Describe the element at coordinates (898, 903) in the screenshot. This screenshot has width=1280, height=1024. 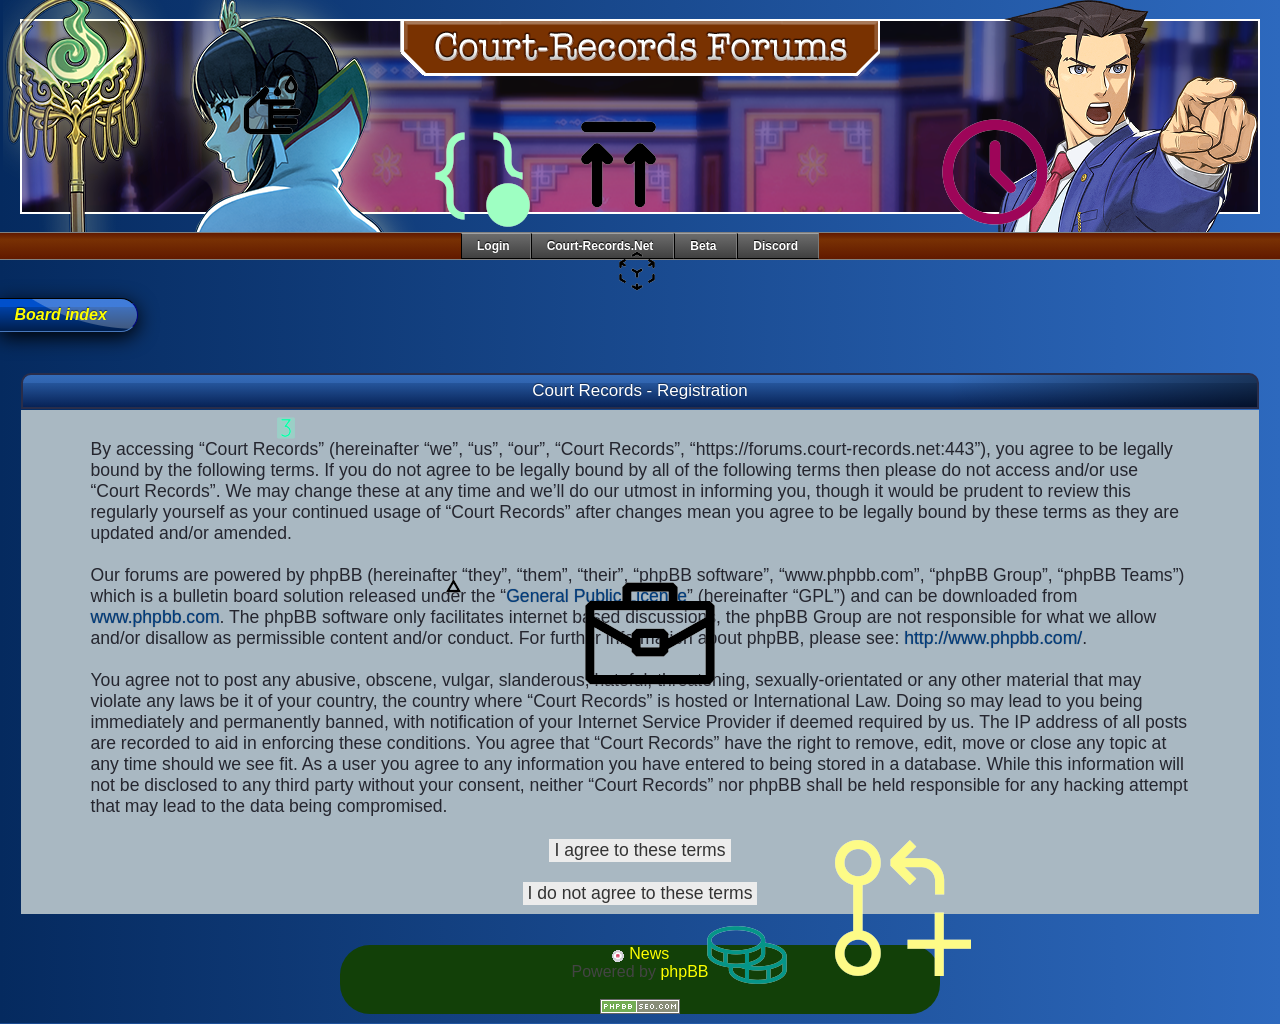
I see `create a new git pull request` at that location.